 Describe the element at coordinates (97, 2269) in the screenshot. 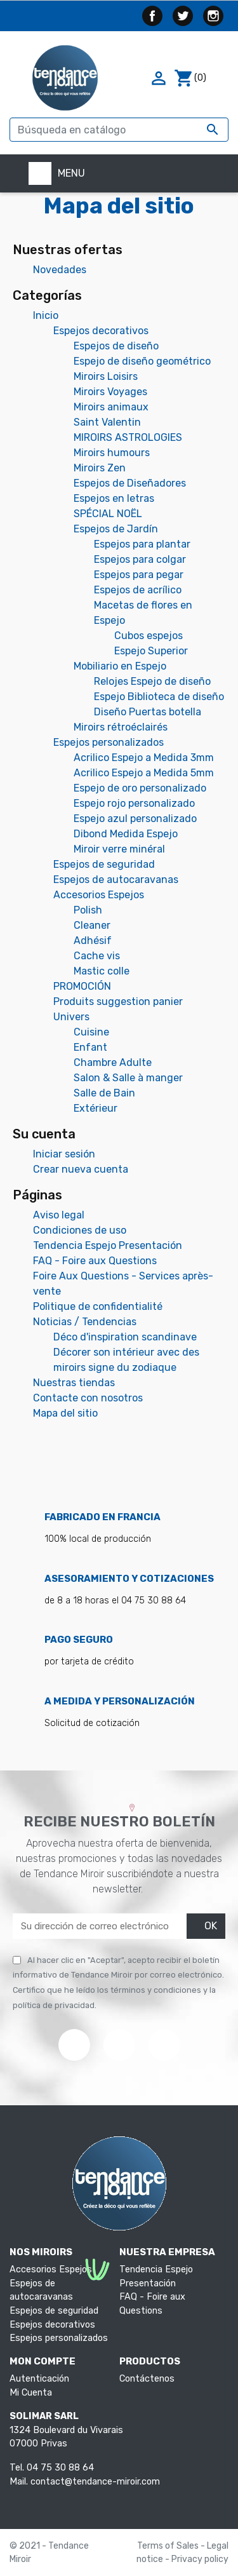

I see `open windy weather app` at that location.